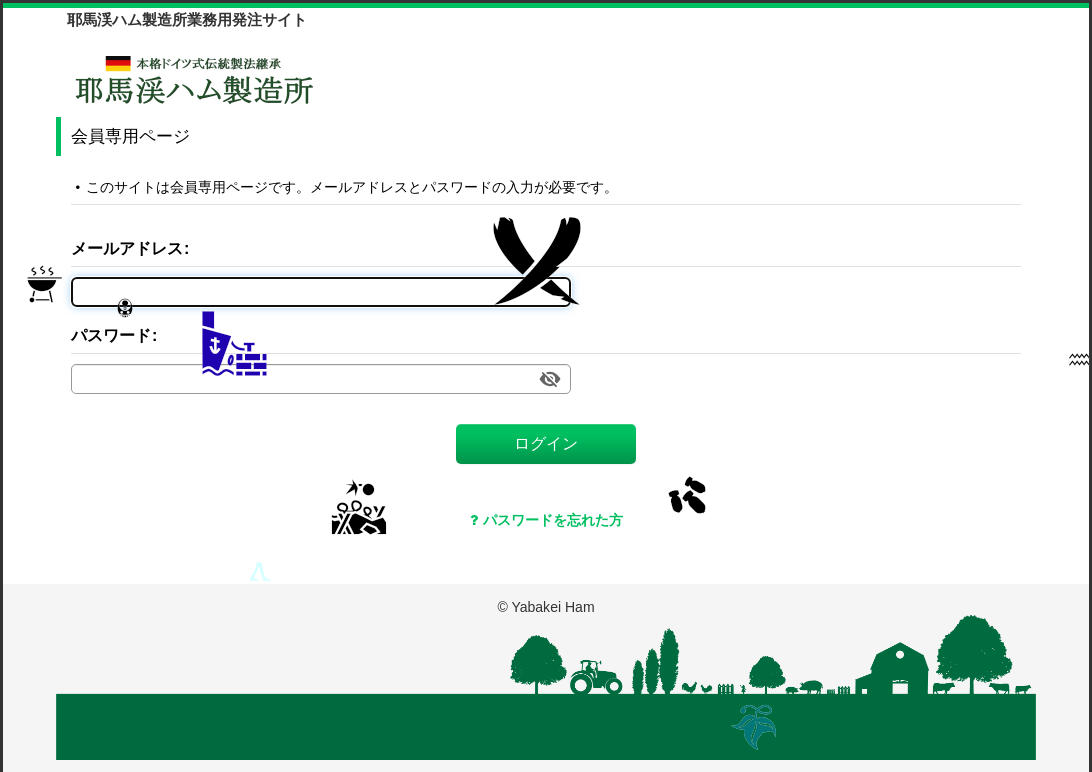 Image resolution: width=1092 pixels, height=772 pixels. Describe the element at coordinates (125, 308) in the screenshot. I see `submit a new idea or suggestion` at that location.